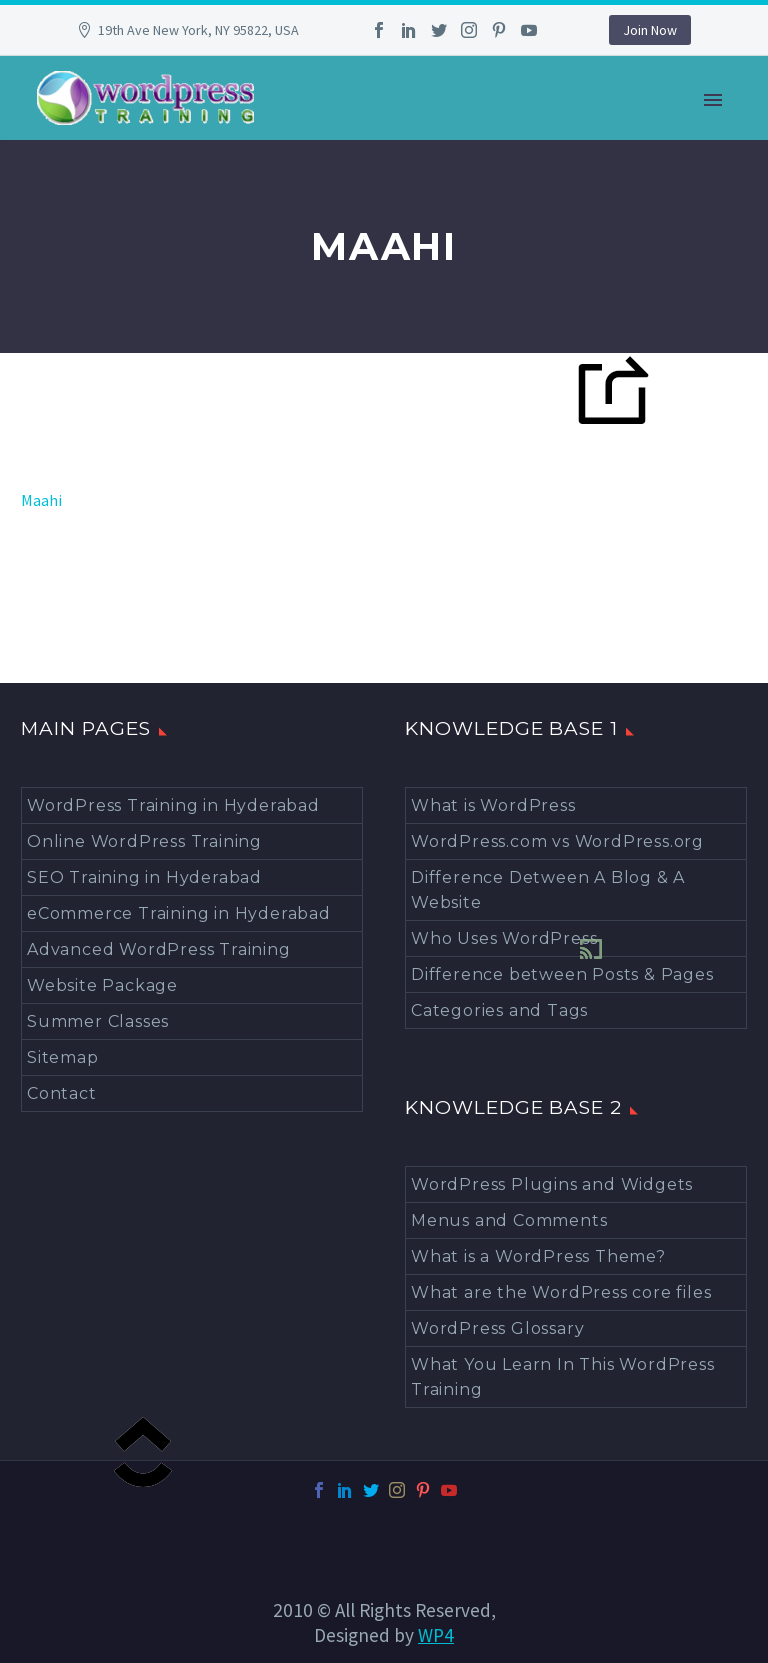 Image resolution: width=768 pixels, height=1663 pixels. I want to click on cast media to a nearby device, so click(591, 949).